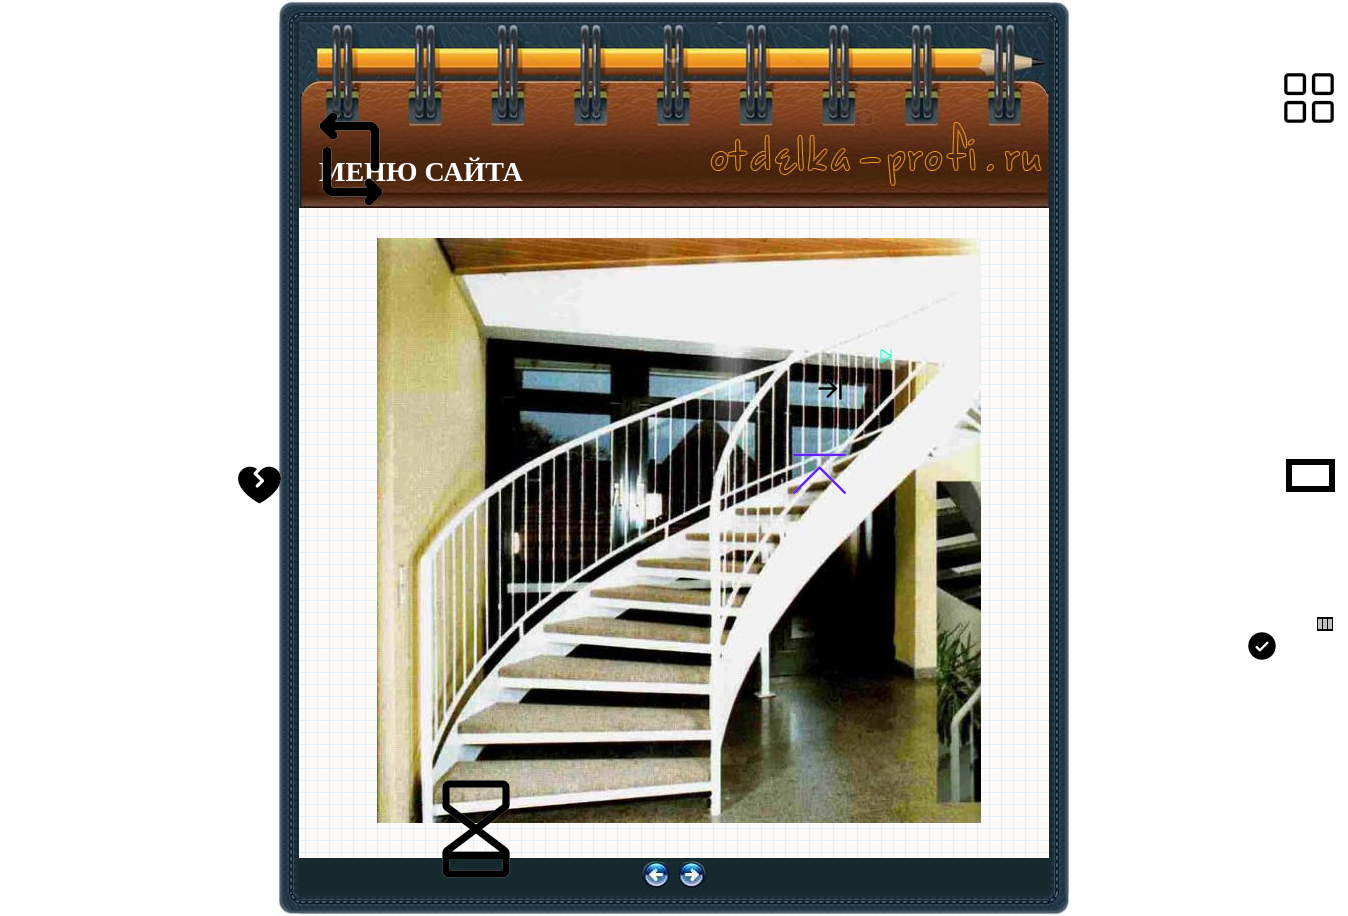 This screenshot has width=1348, height=916. I want to click on skip to the next track, so click(886, 356).